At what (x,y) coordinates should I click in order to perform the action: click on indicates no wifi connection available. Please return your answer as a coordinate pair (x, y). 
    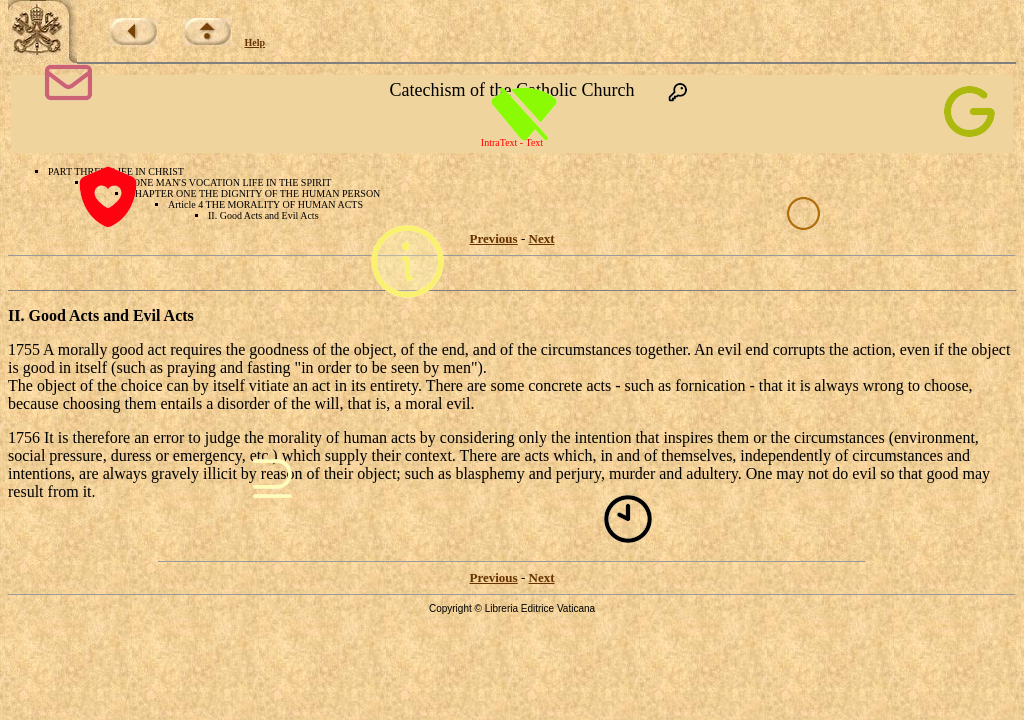
    Looking at the image, I should click on (524, 114).